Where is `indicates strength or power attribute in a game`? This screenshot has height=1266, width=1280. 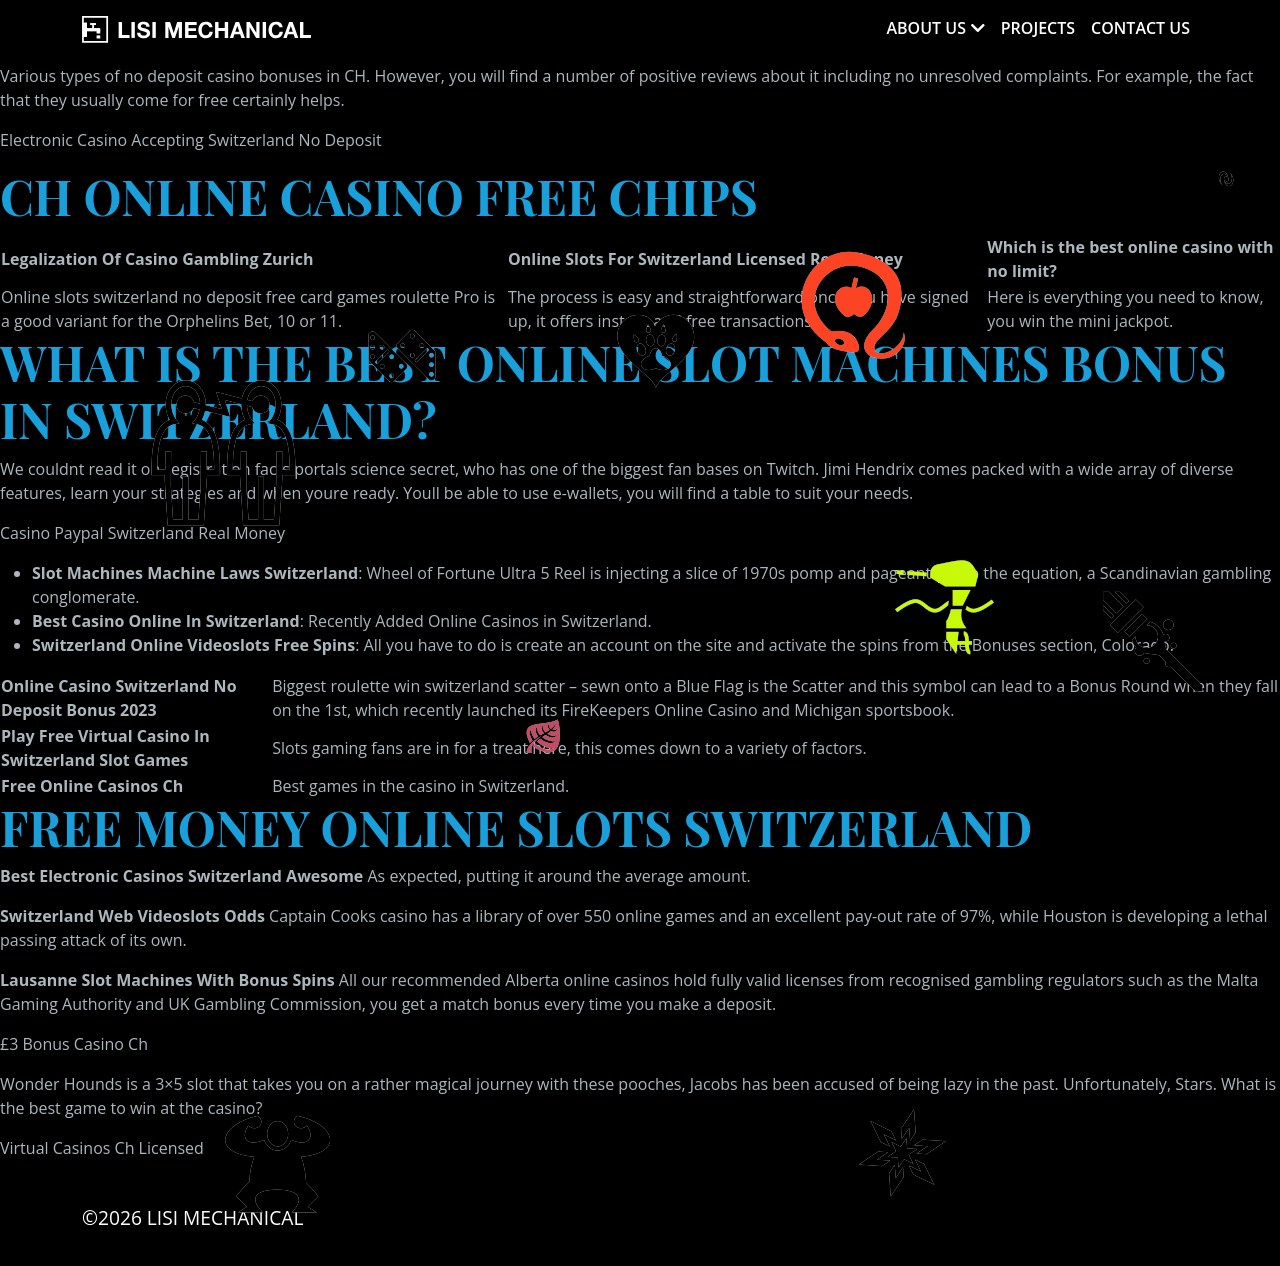
indicates strength or power attribute in a game is located at coordinates (278, 1163).